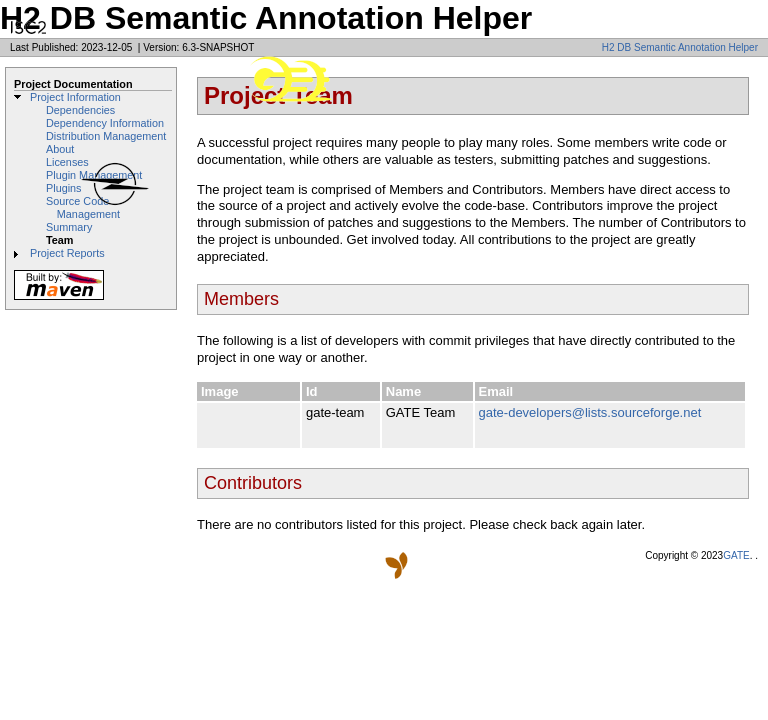 The width and height of the screenshot is (768, 720). What do you see at coordinates (396, 565) in the screenshot?
I see `yii php framework logo` at bounding box center [396, 565].